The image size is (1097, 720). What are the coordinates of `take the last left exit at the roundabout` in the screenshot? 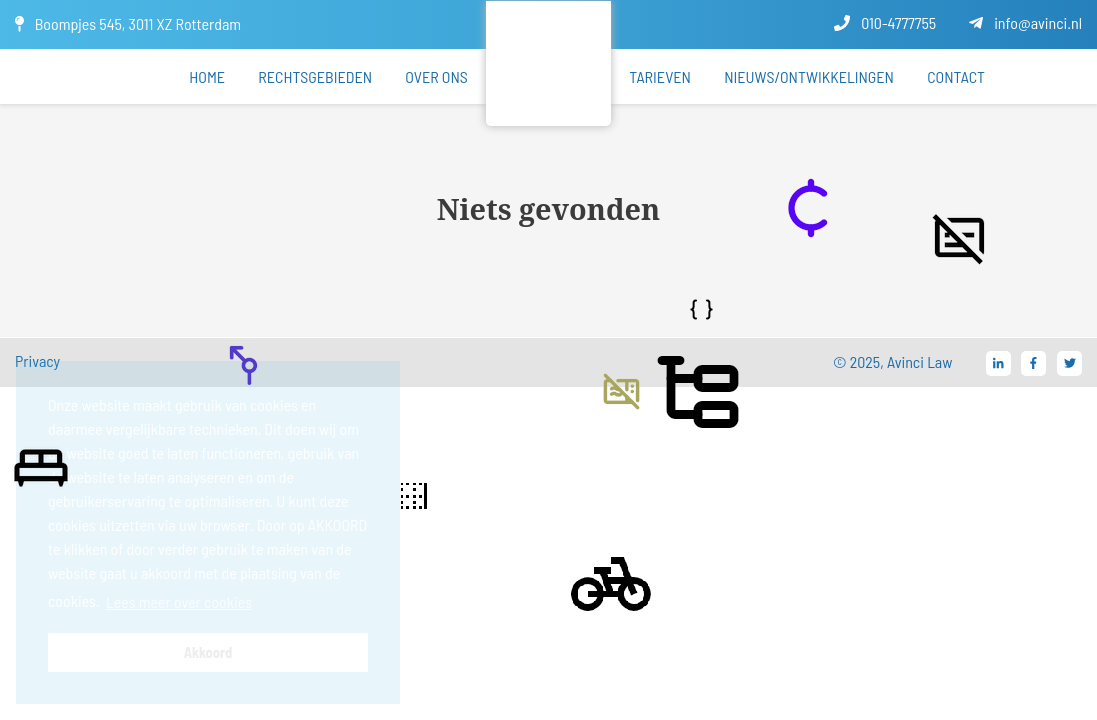 It's located at (243, 365).